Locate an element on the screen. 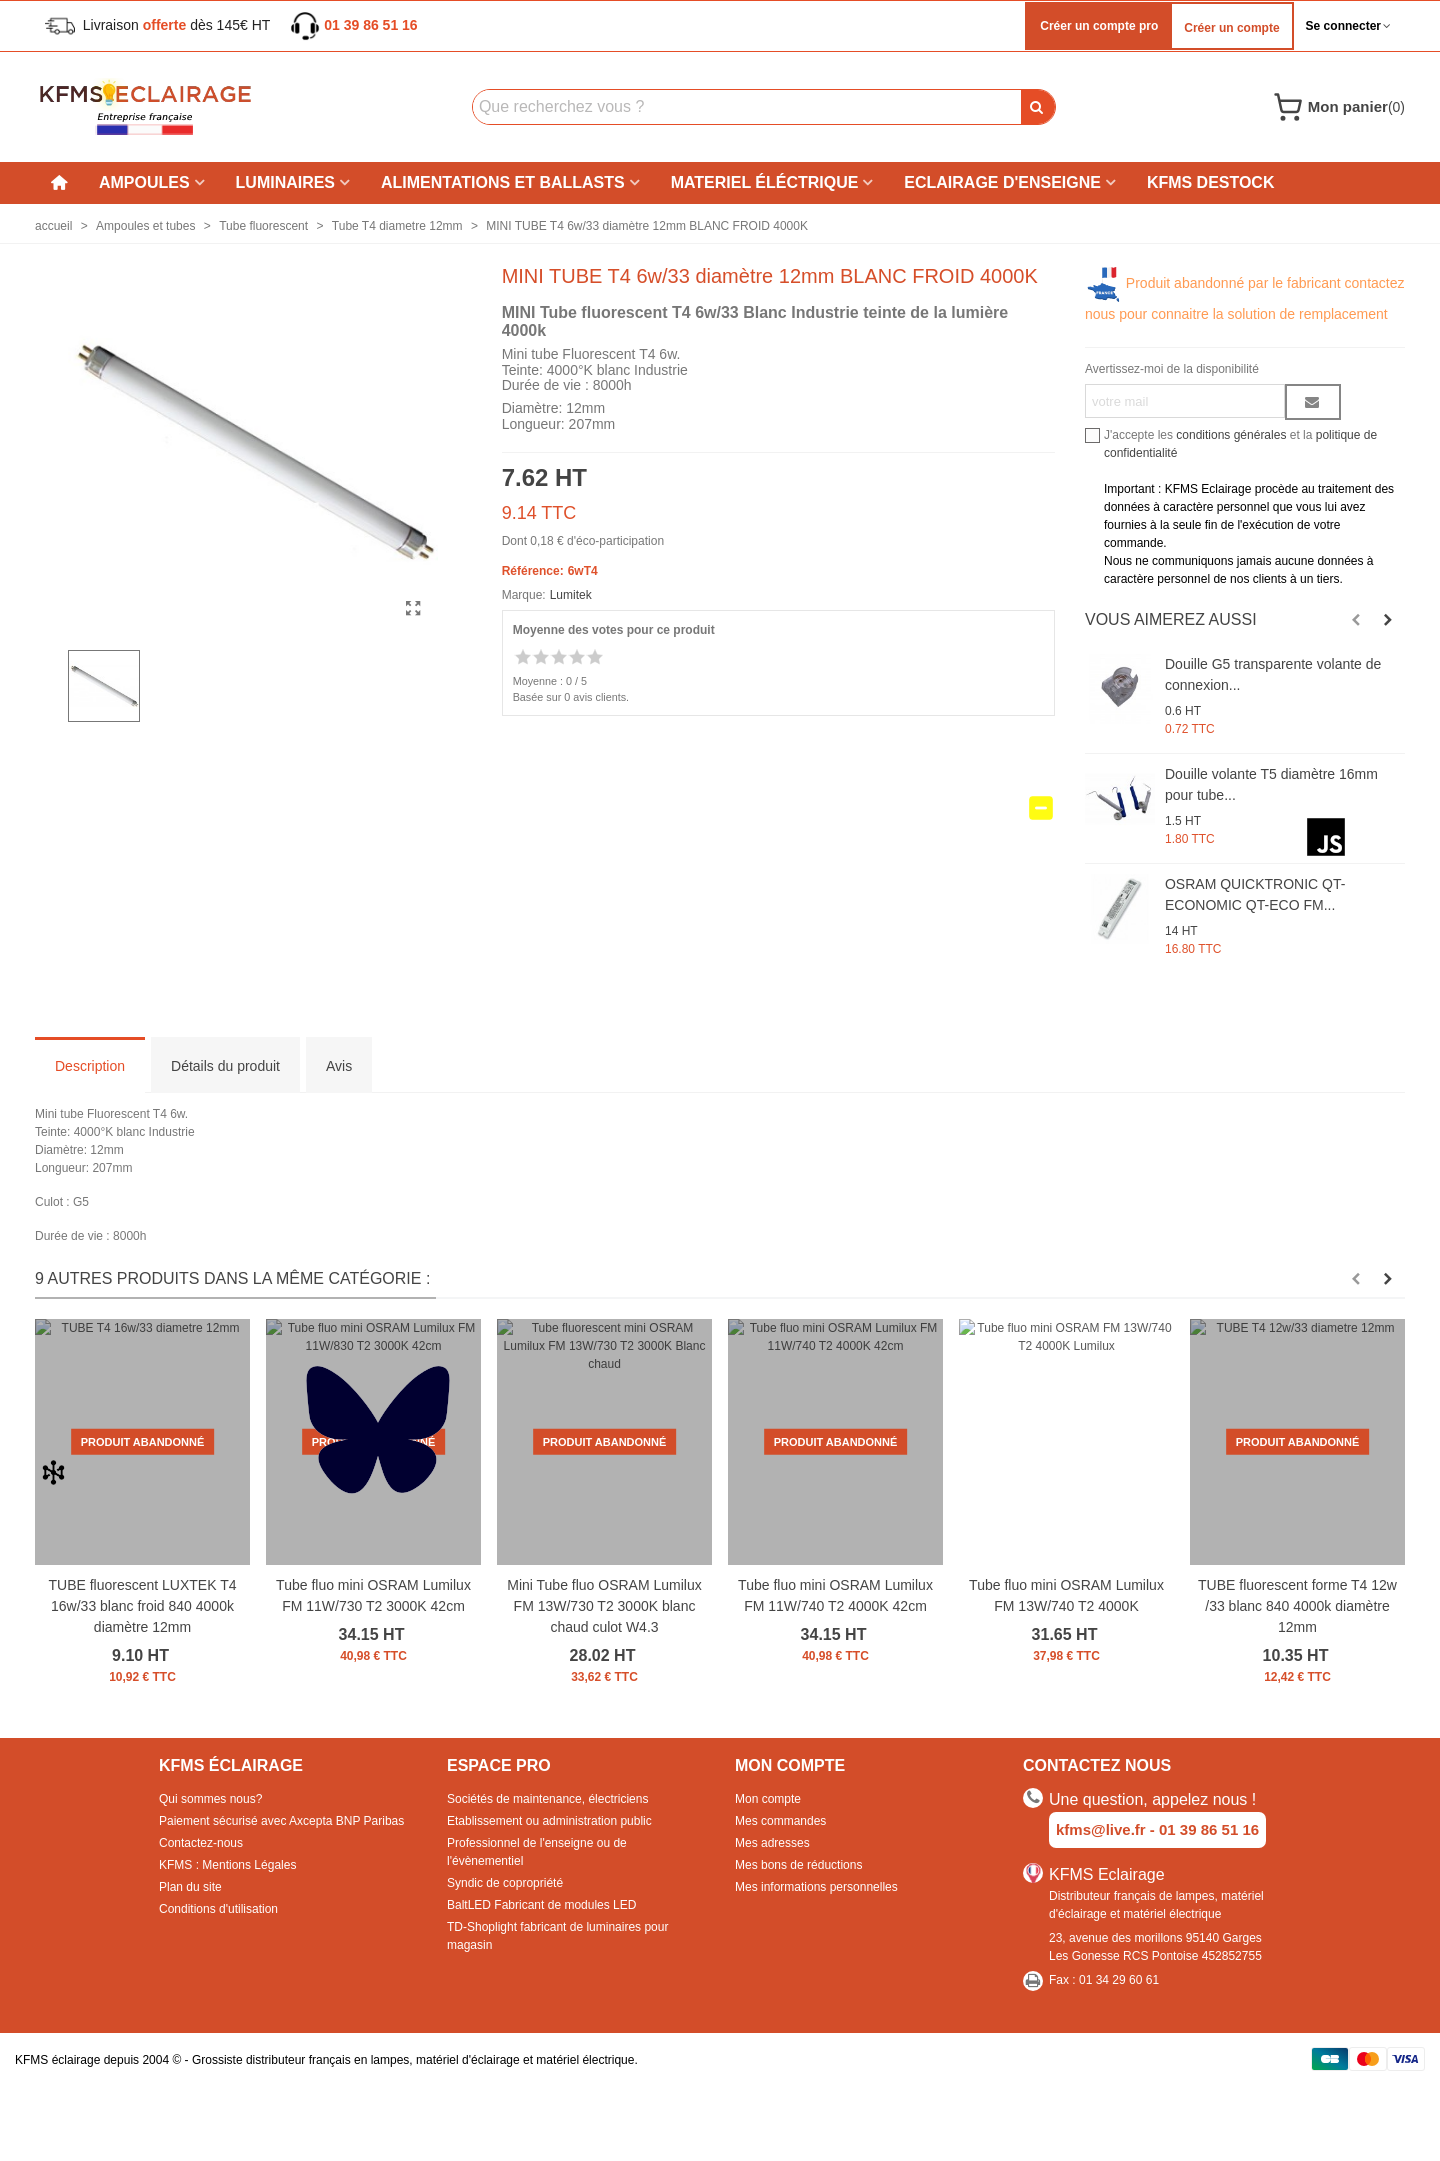 Image resolution: width=1440 pixels, height=2161 pixels. remove an item from a list is located at coordinates (1041, 808).